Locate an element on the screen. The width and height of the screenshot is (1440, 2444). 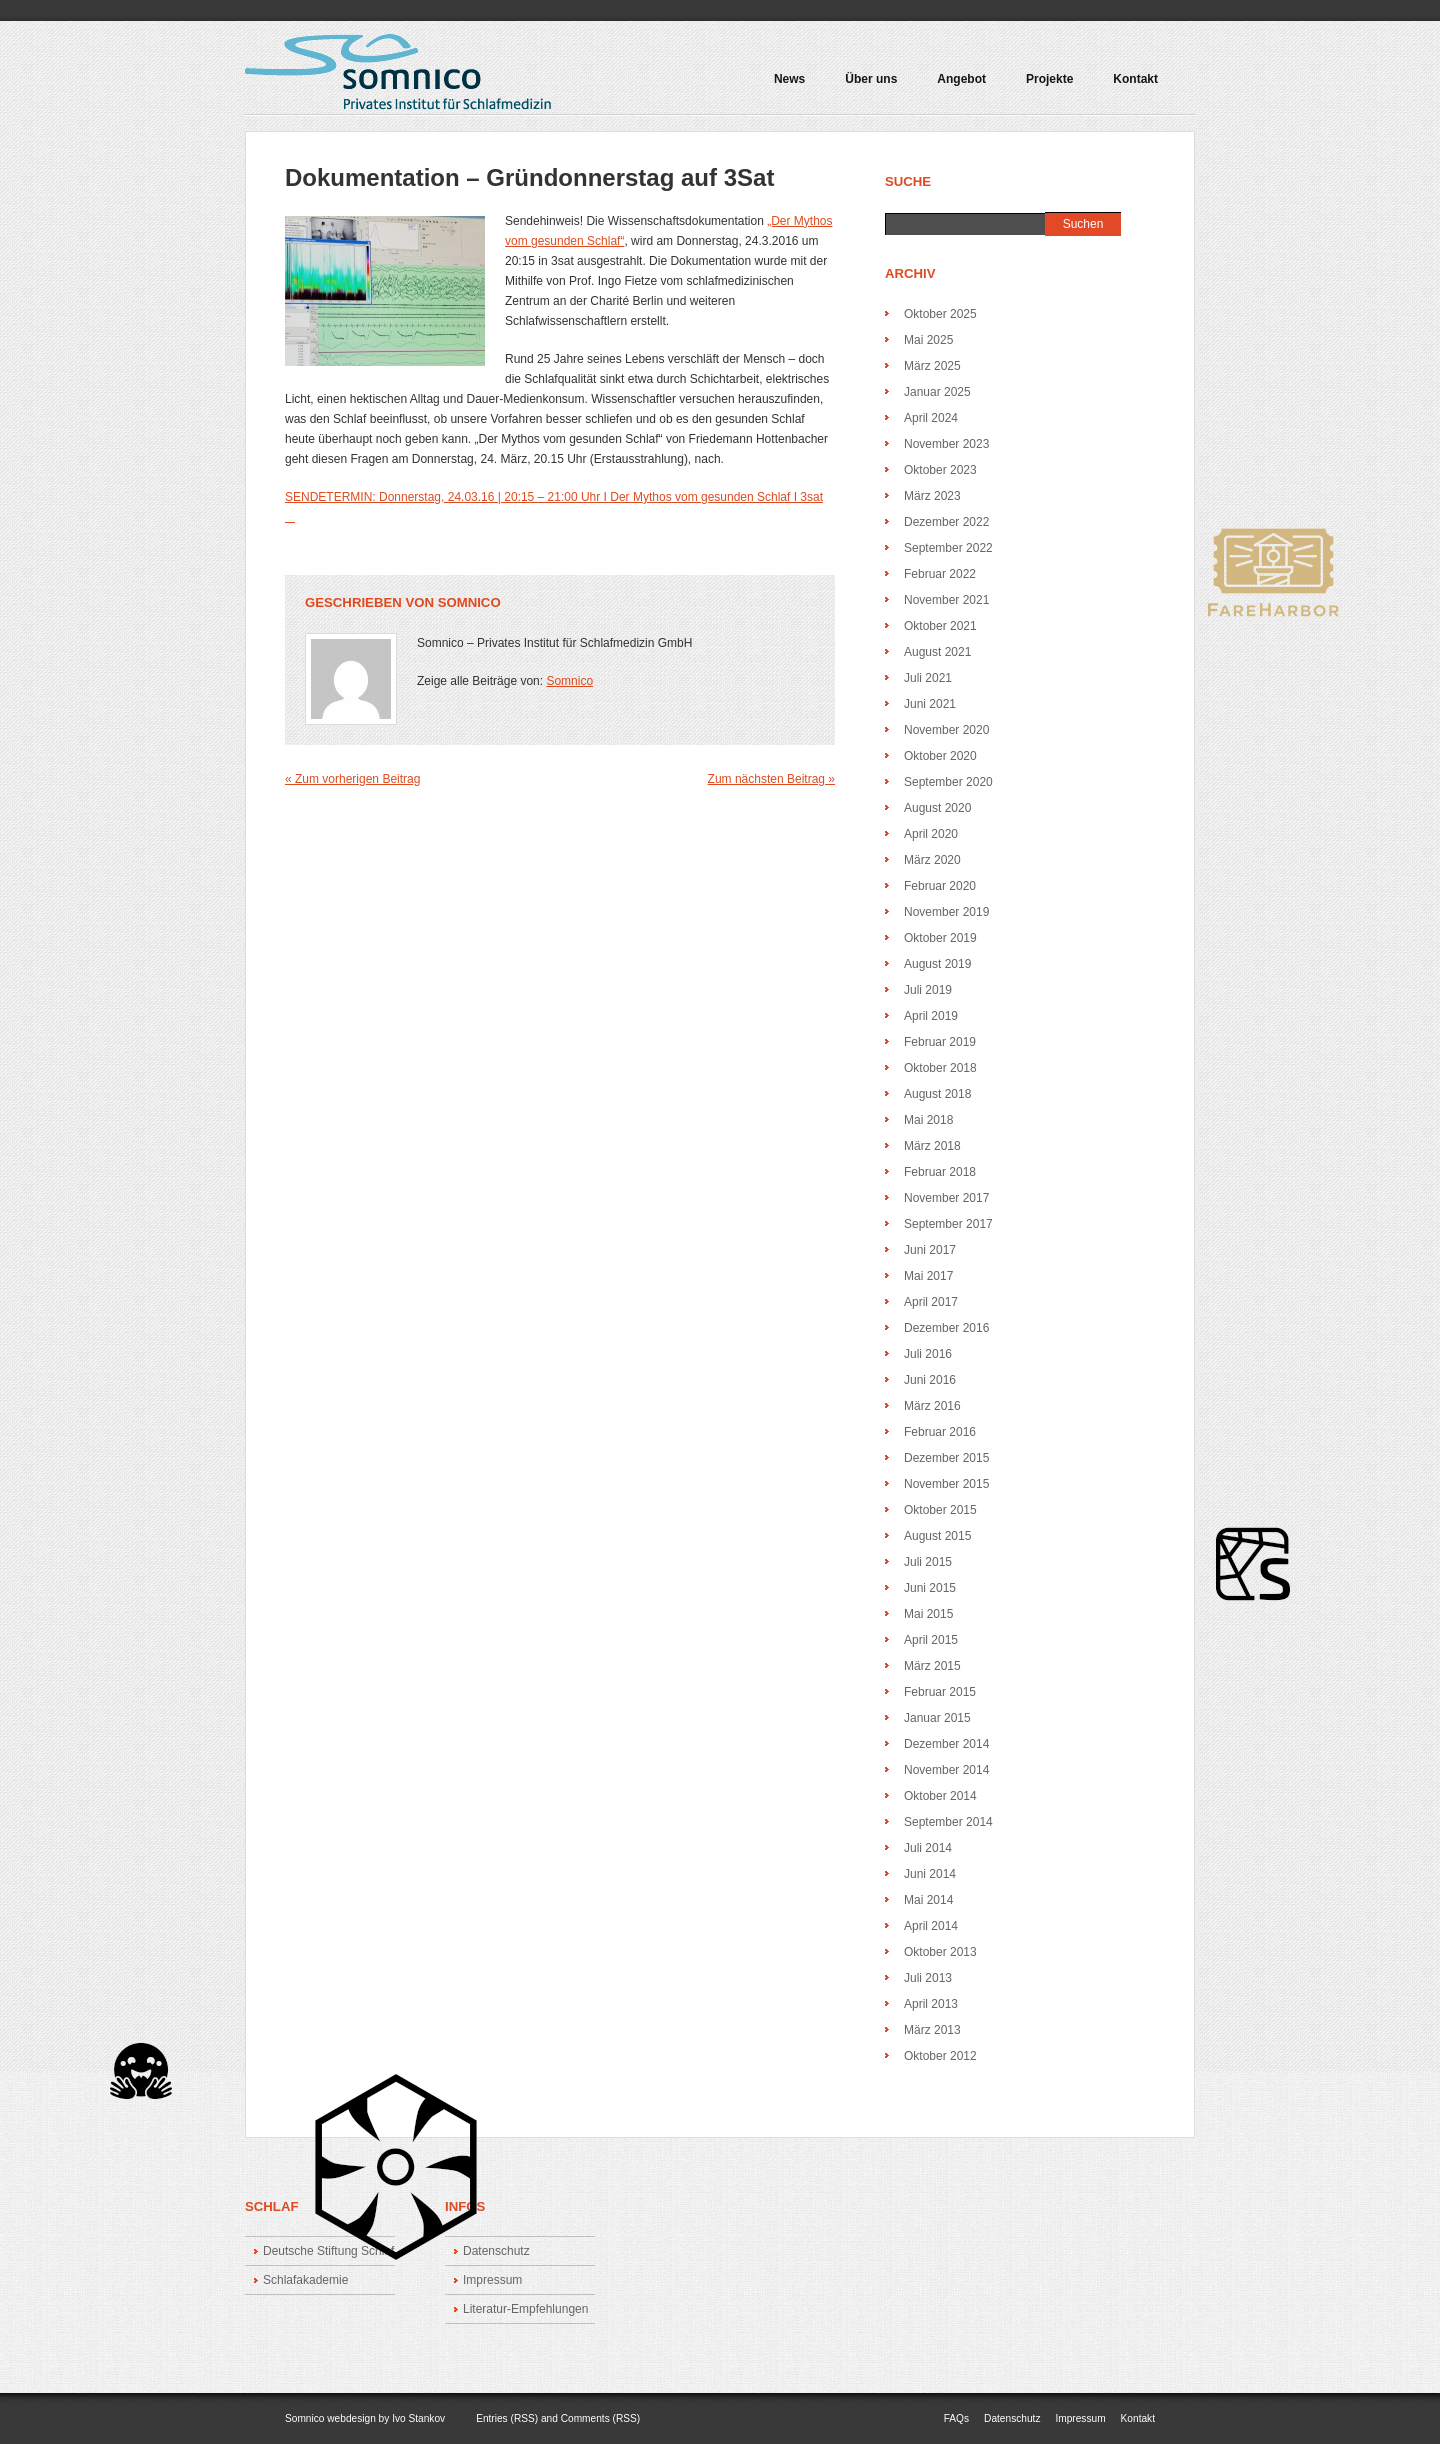
visit hugging face platform is located at coordinates (141, 2071).